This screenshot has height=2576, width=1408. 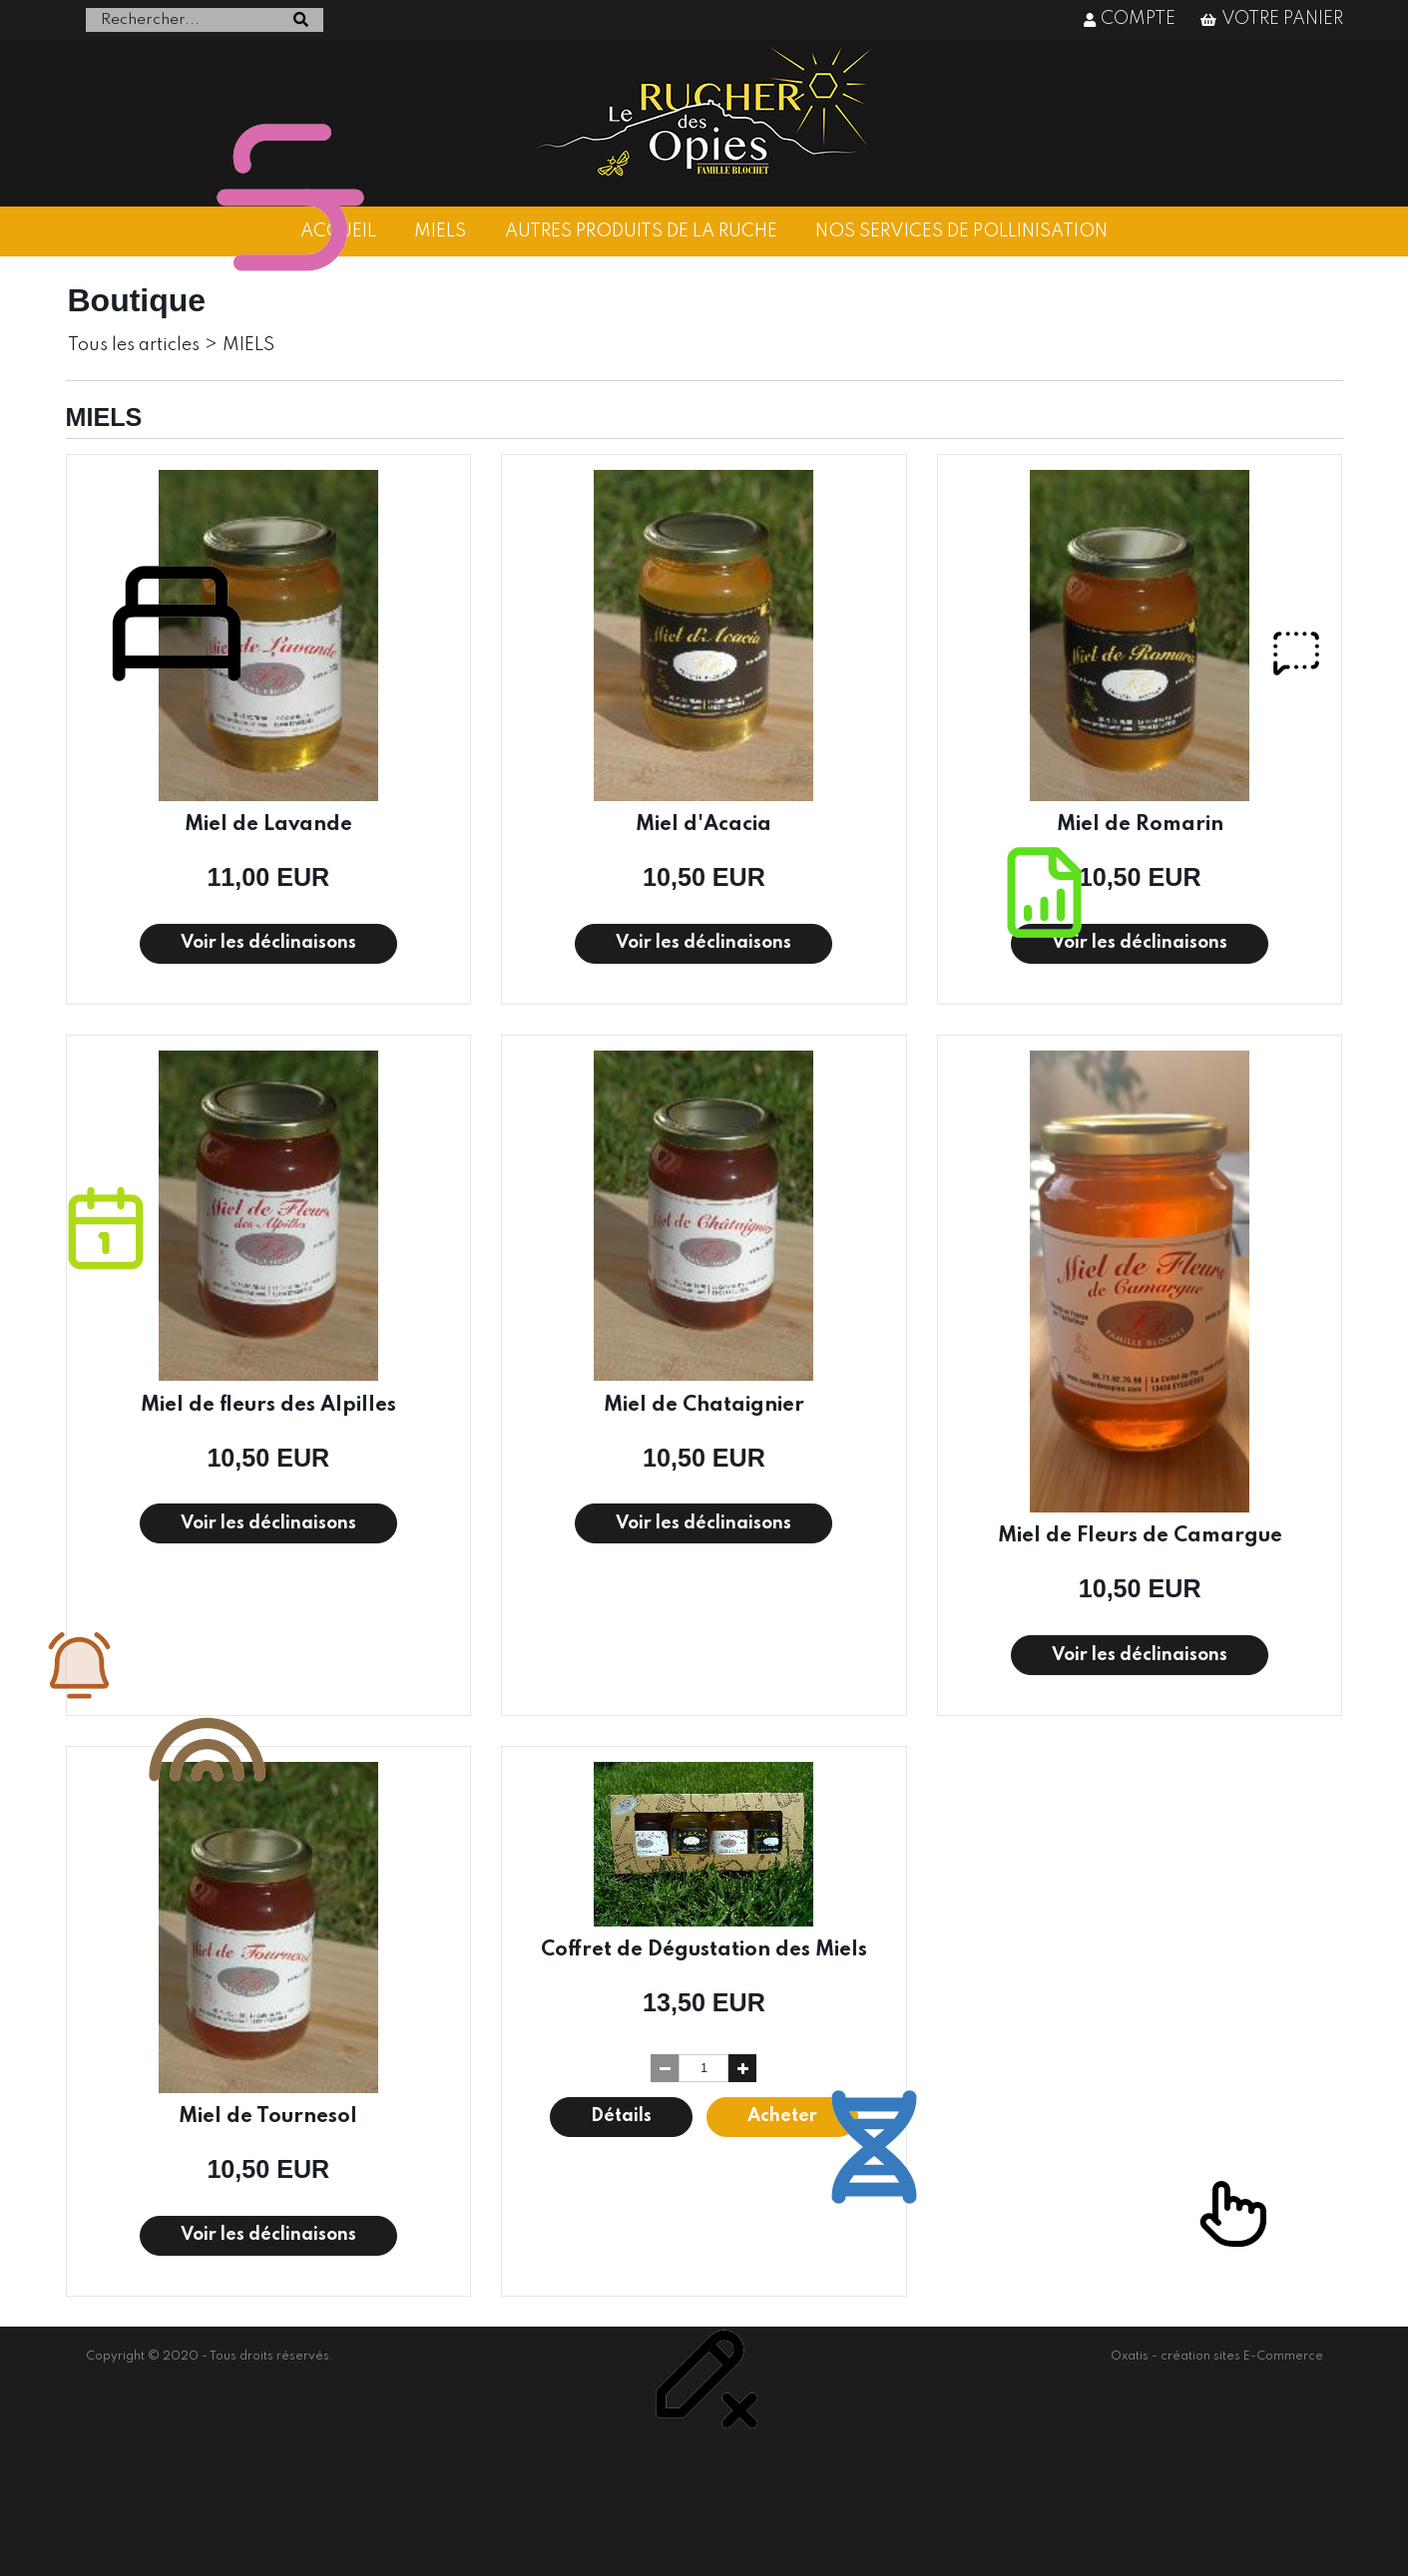 I want to click on tap or click to select an item, so click(x=1233, y=2214).